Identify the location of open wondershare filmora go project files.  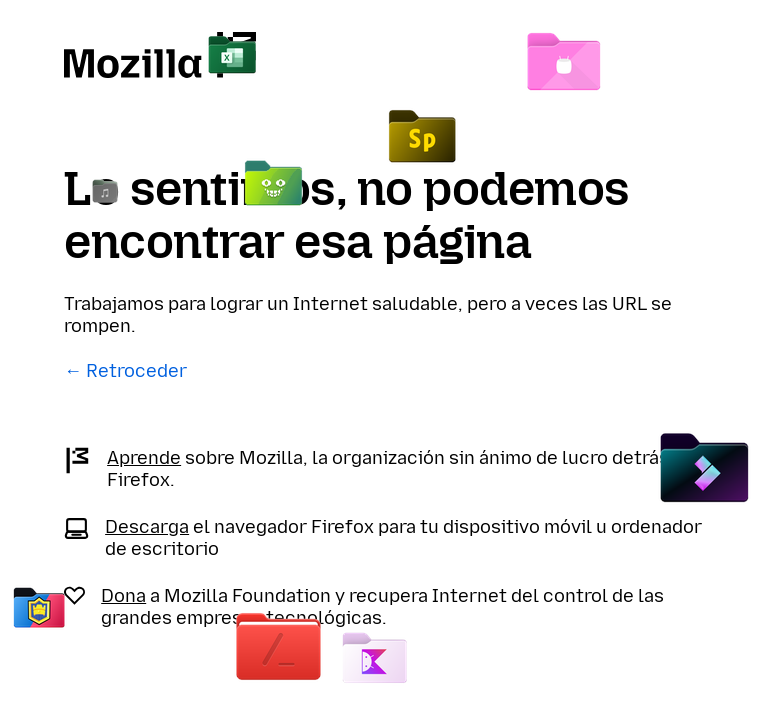
(704, 470).